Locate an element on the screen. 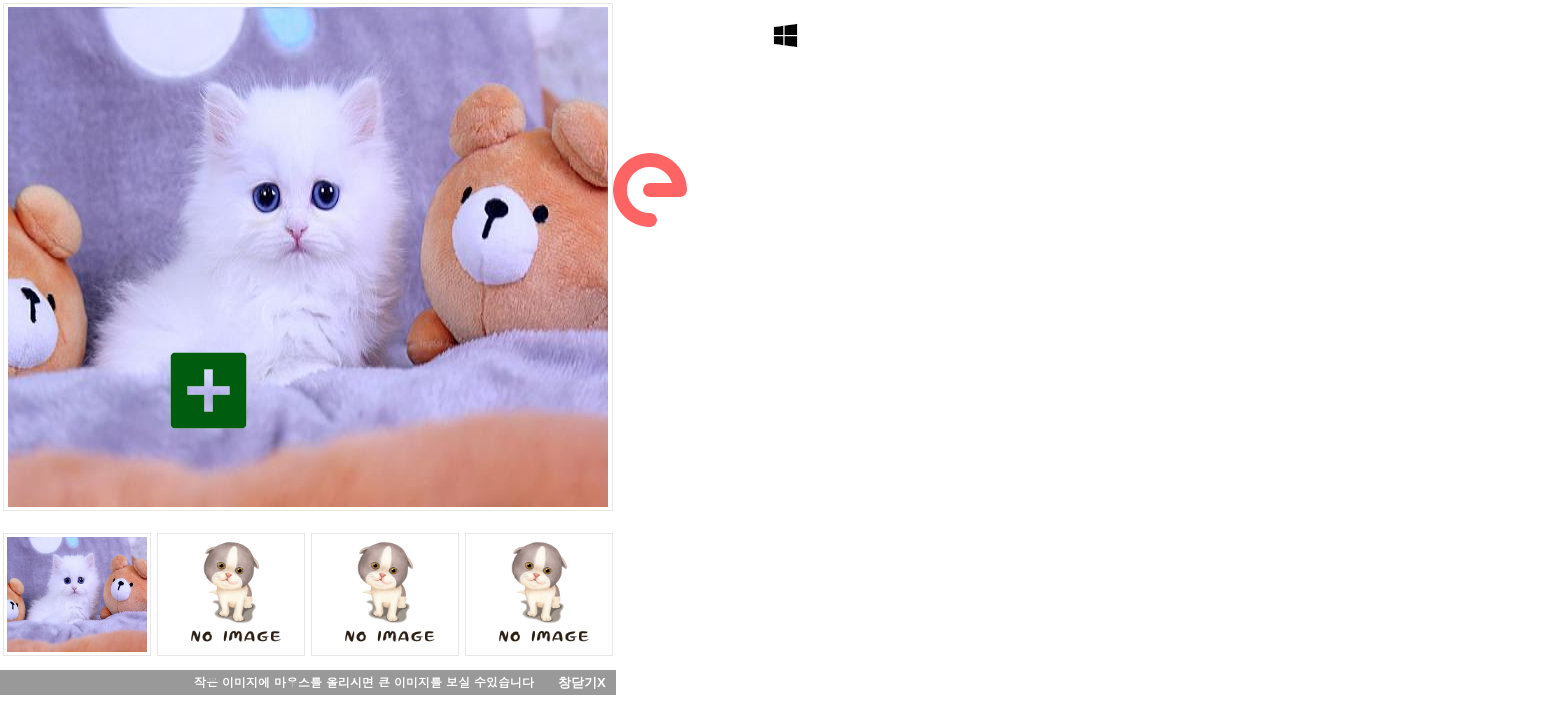 This screenshot has width=1568, height=720. add a new item or content is located at coordinates (208, 390).